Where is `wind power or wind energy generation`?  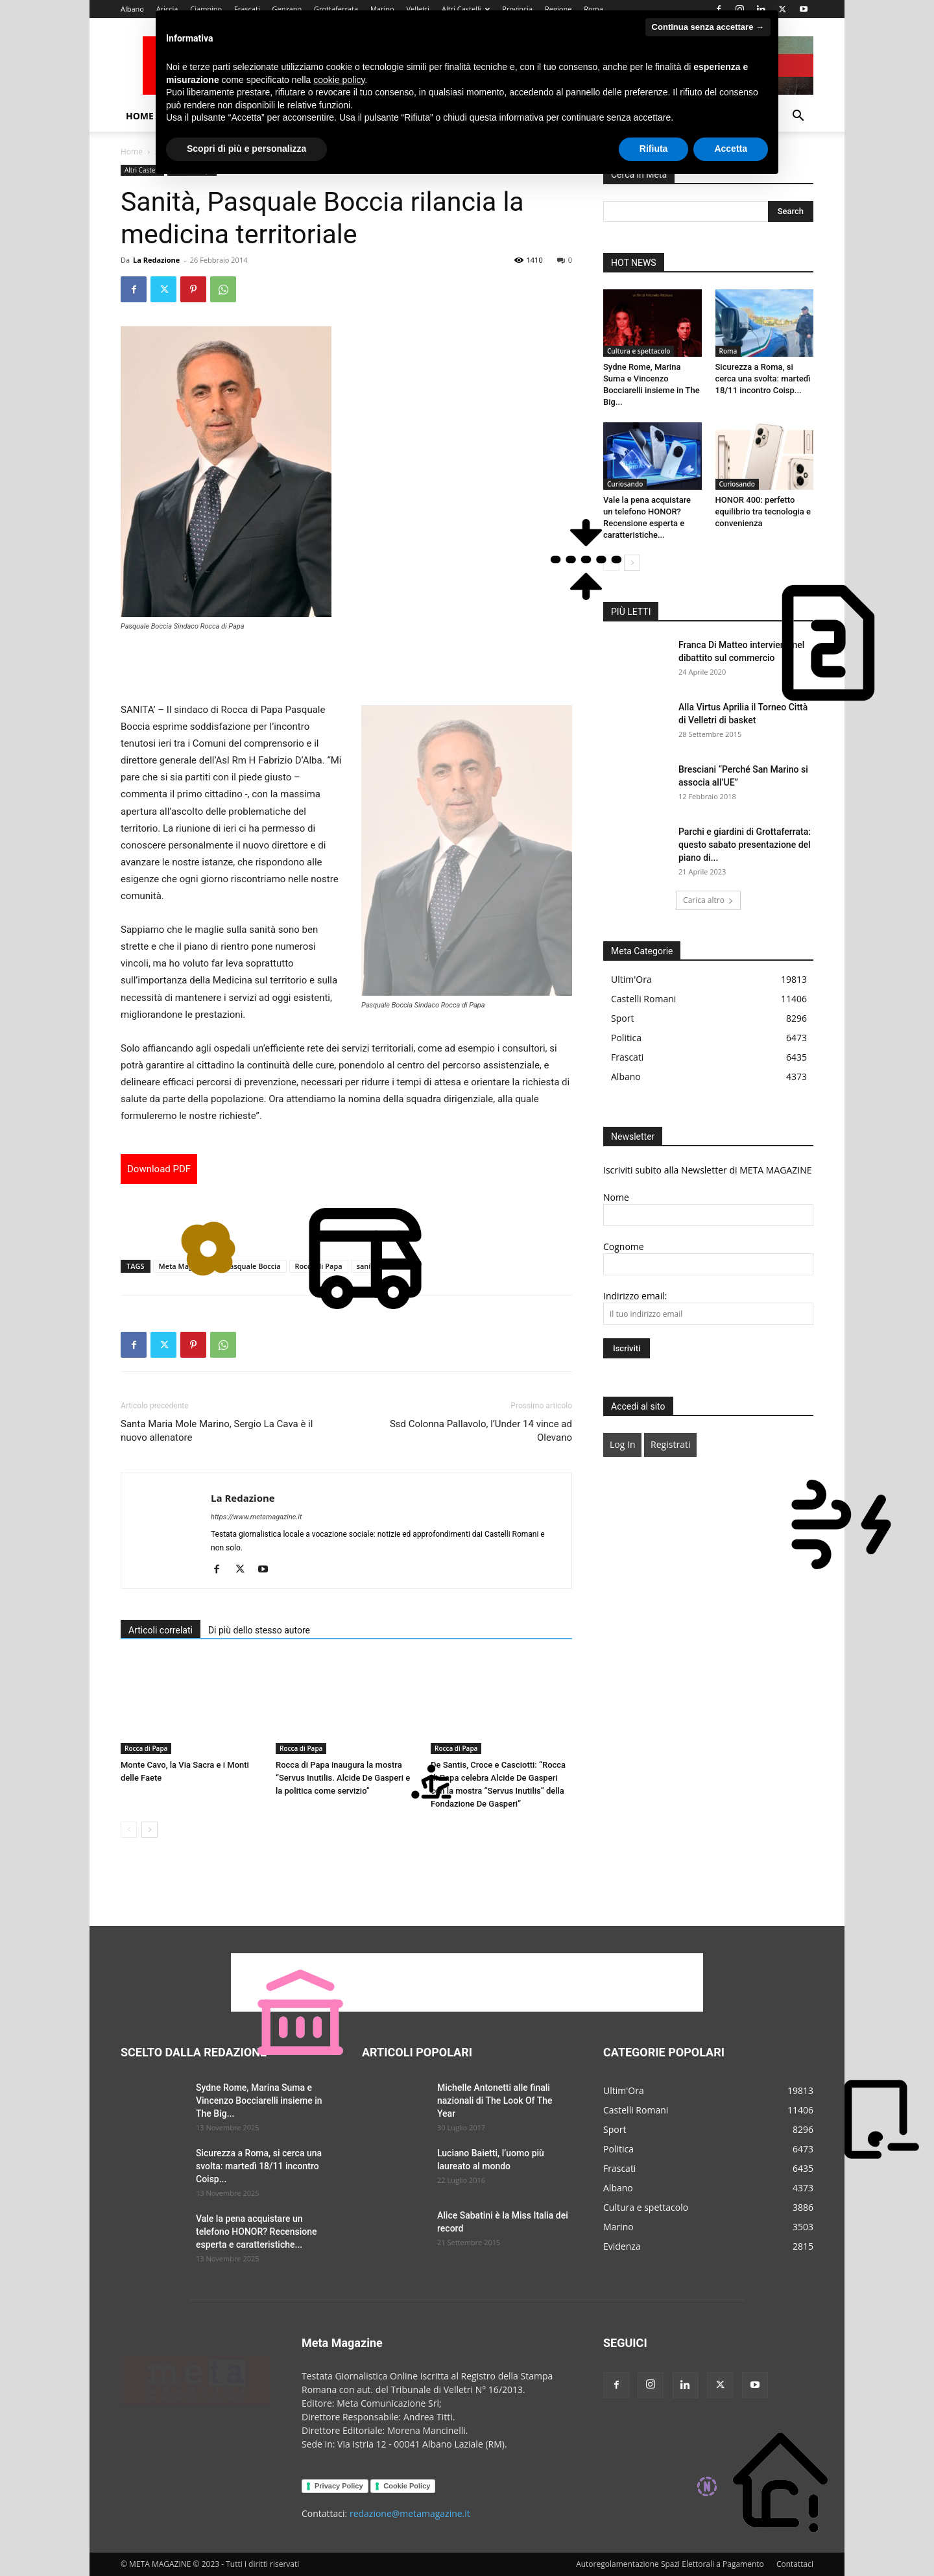 wind power or wind energy generation is located at coordinates (841, 1524).